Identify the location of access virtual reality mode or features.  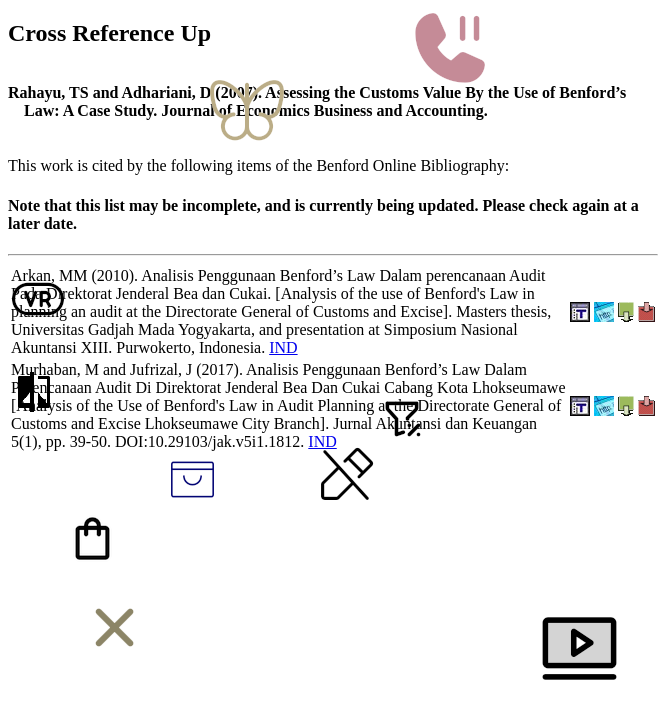
(38, 299).